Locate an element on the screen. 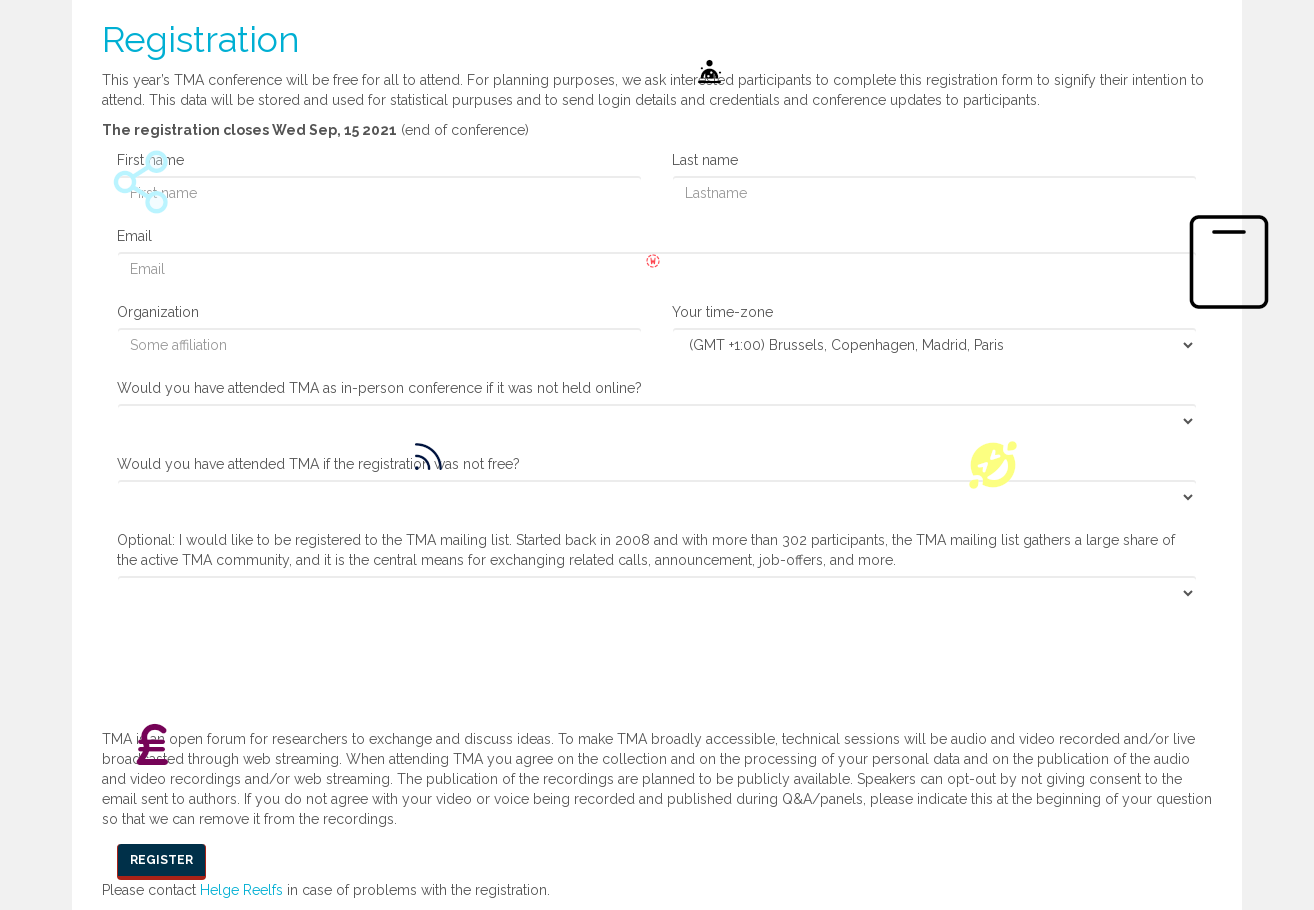 The image size is (1314, 910). subscribe to RSS feed is located at coordinates (426, 458).